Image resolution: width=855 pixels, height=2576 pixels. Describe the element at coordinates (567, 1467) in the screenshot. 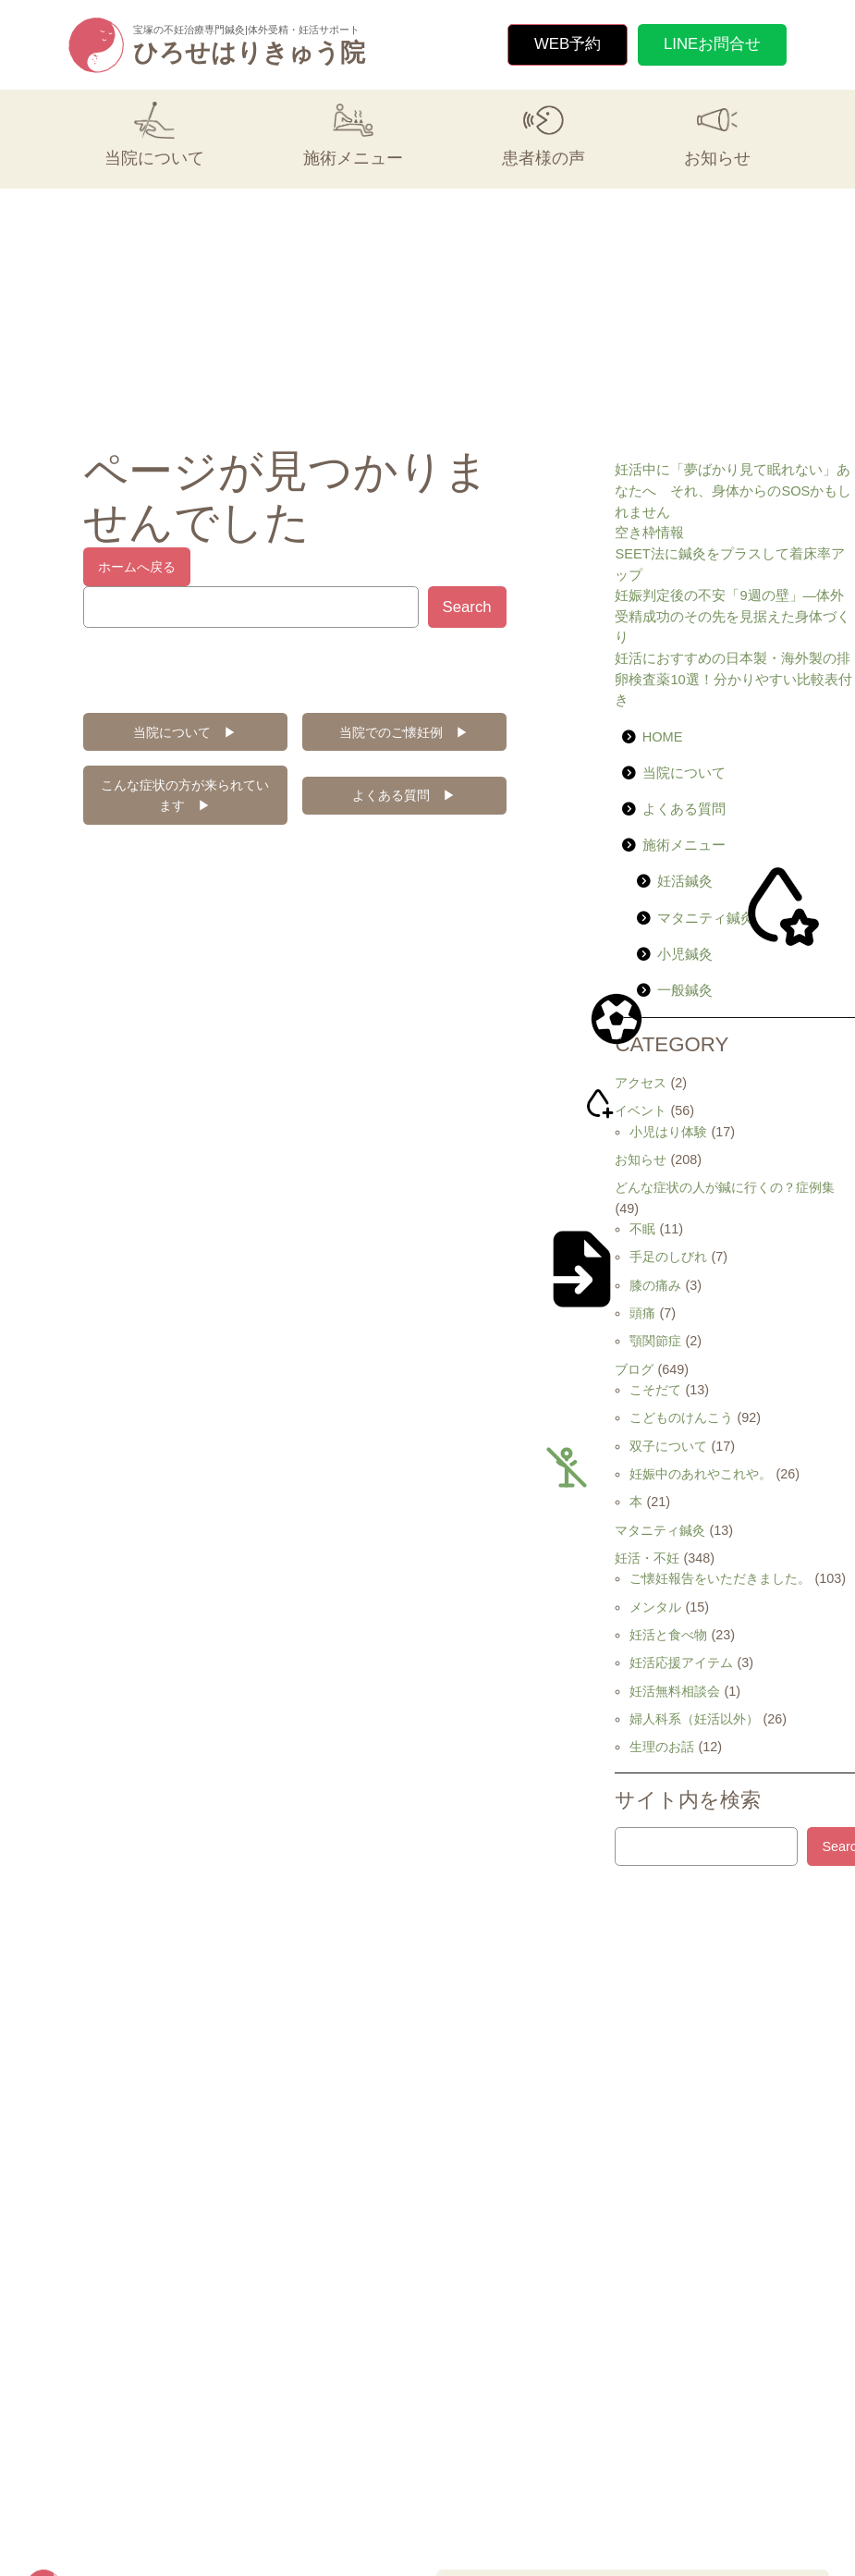

I see `disable wardrobe or clothing display feature` at that location.